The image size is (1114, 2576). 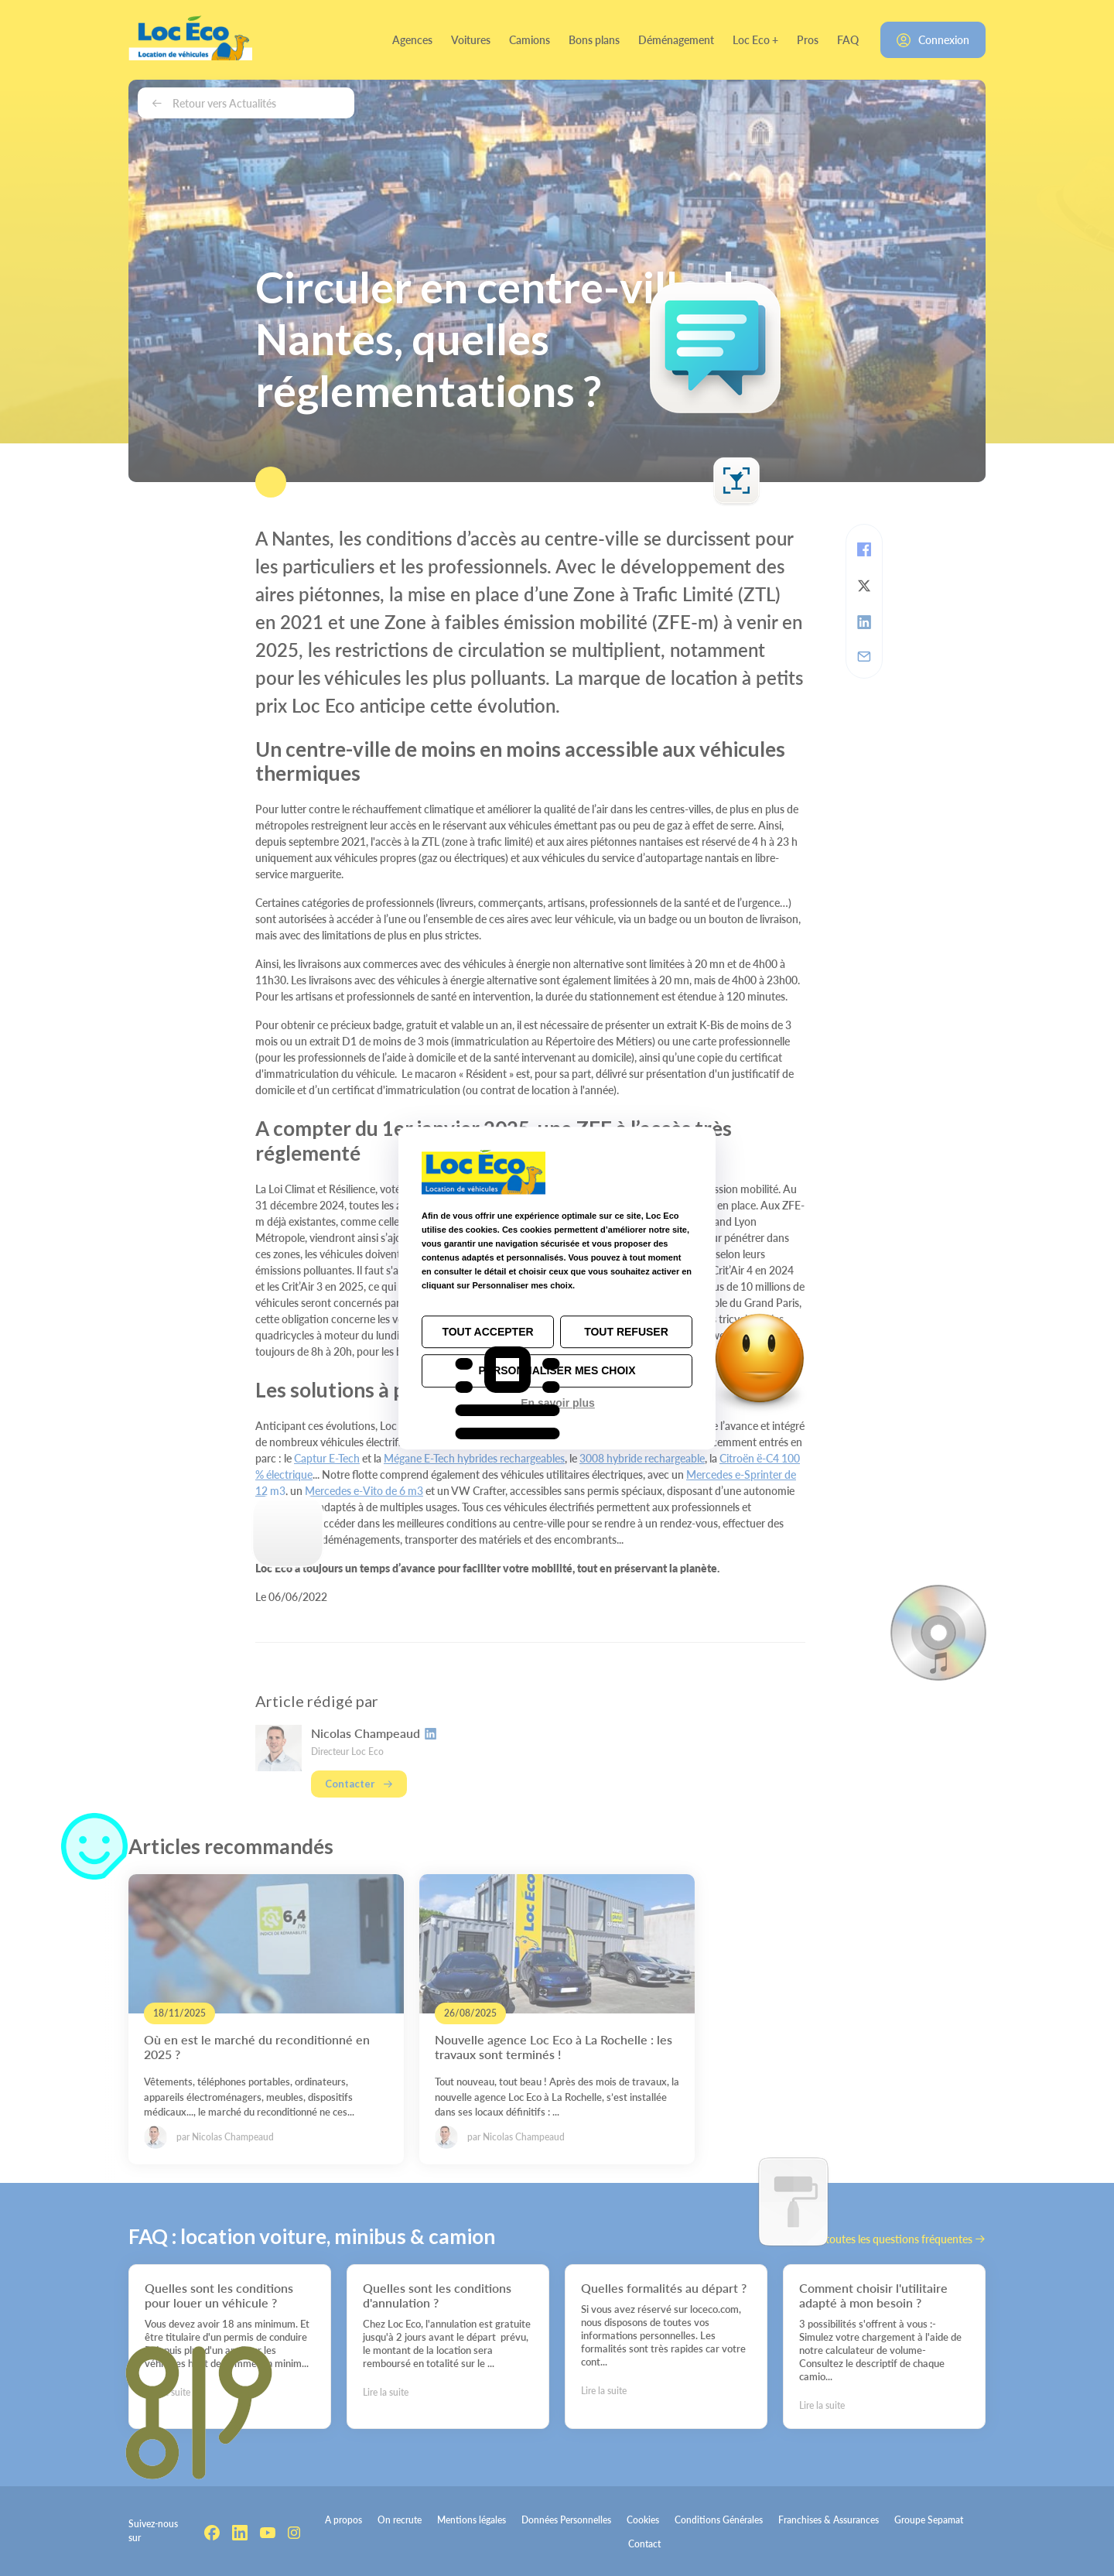 I want to click on blank app icon template for customization, so click(x=288, y=1531).